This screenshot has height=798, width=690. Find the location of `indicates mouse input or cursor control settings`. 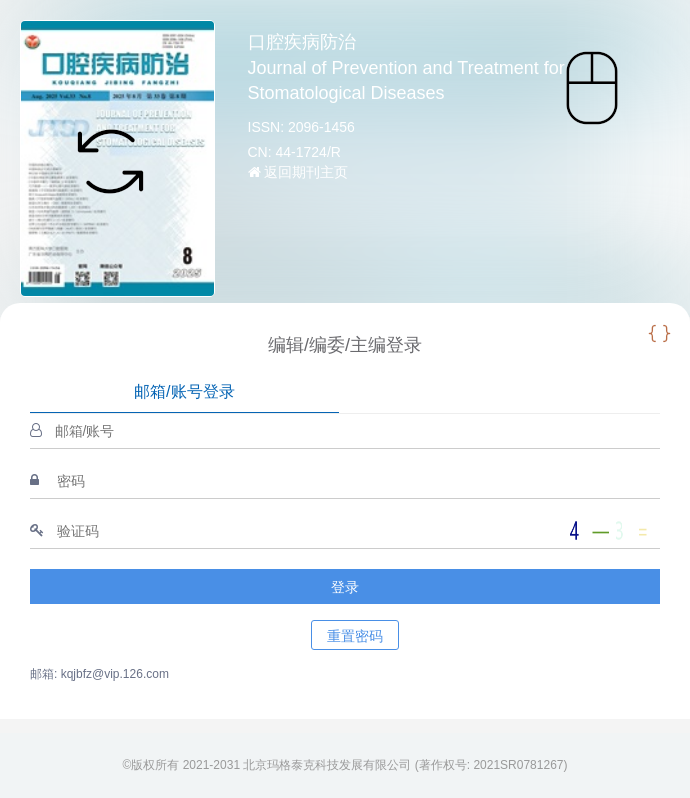

indicates mouse input or cursor control settings is located at coordinates (592, 88).